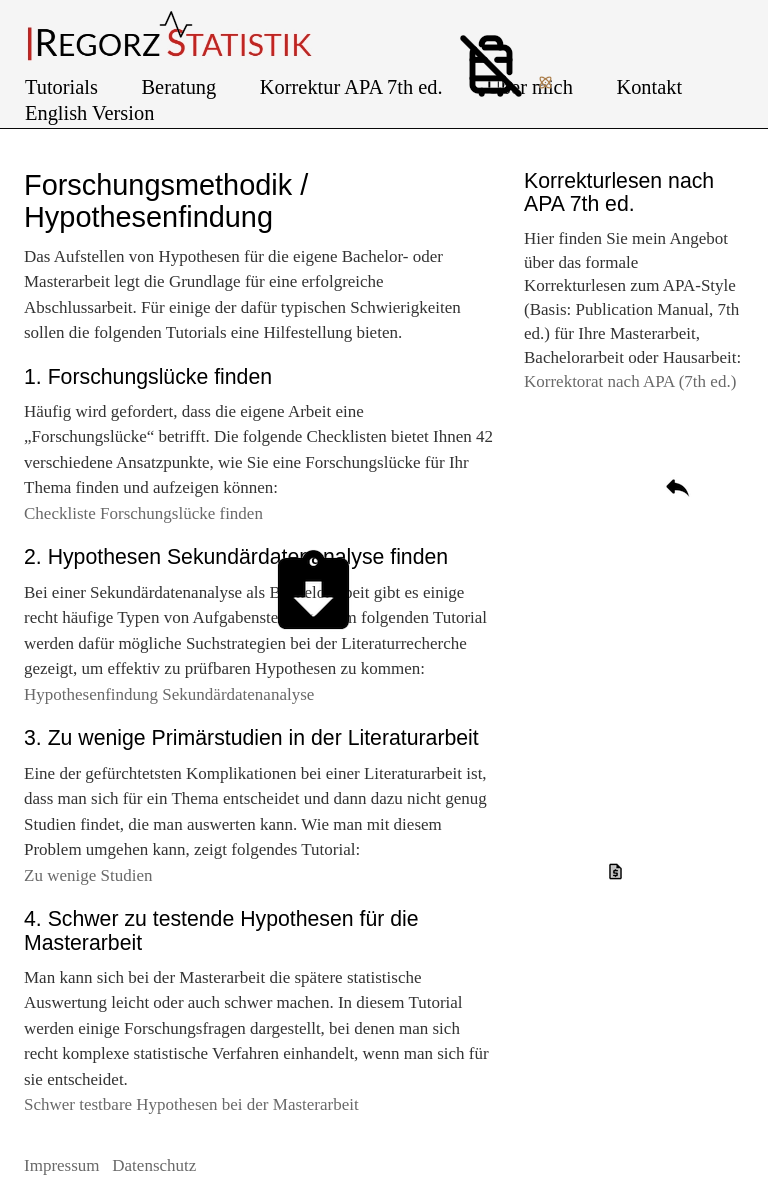  I want to click on view health or heart rate data, so click(176, 25).